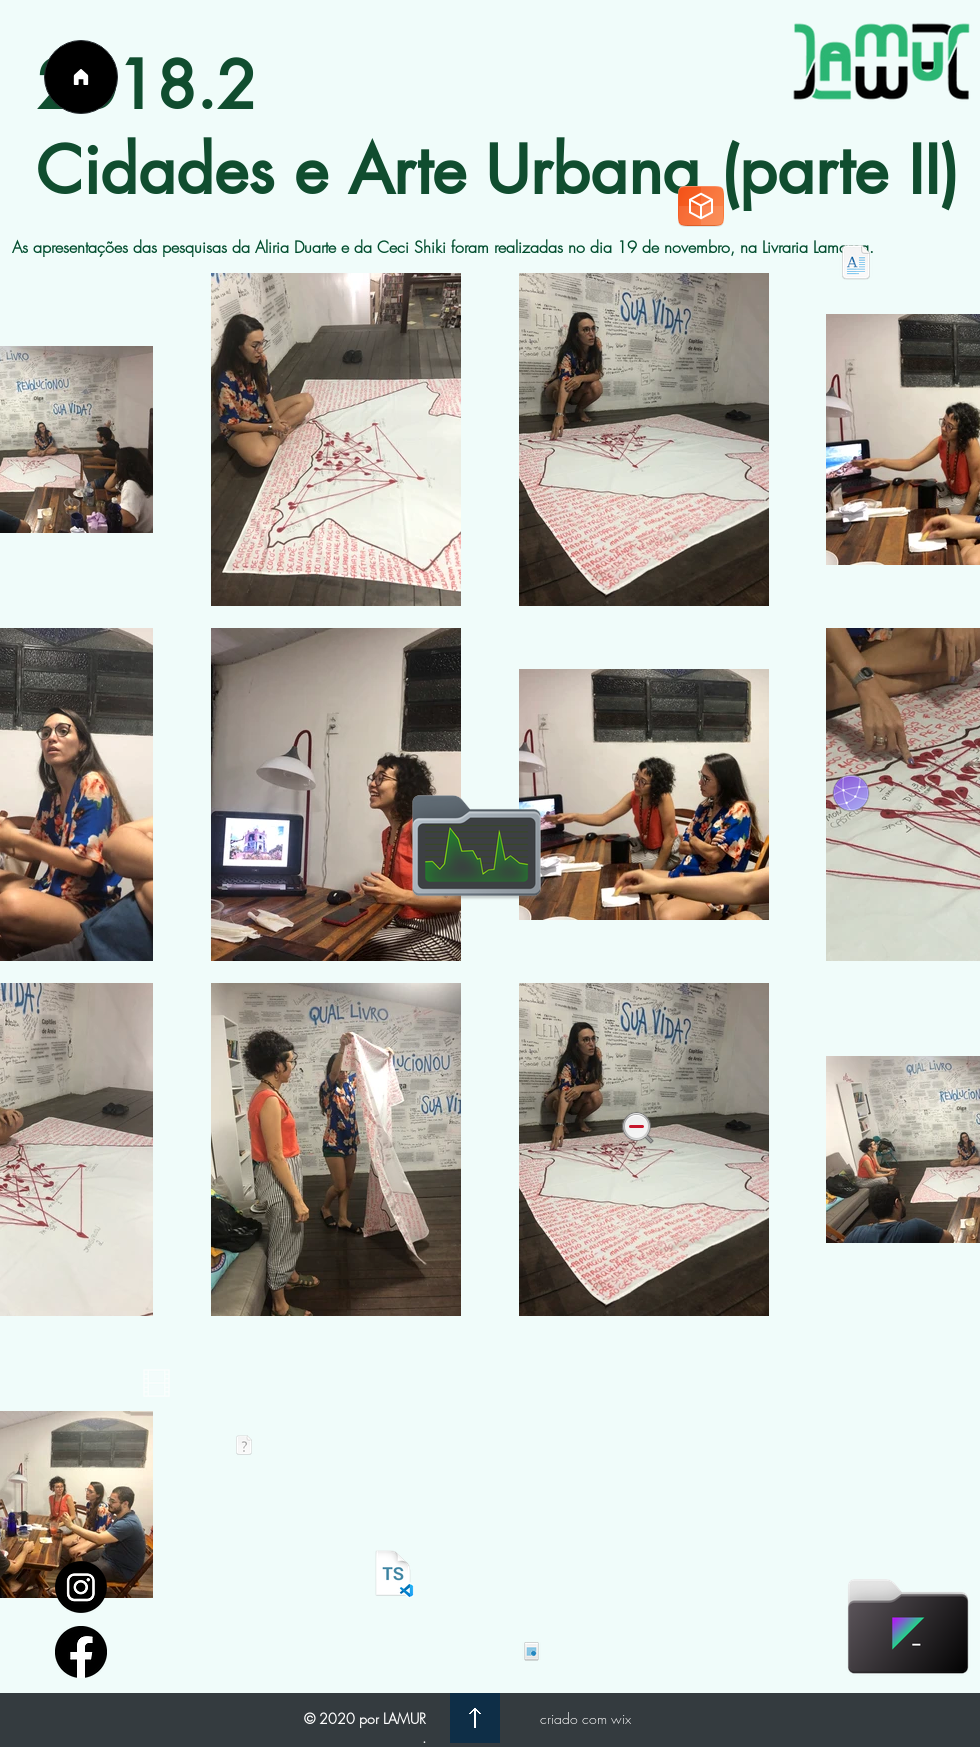 The height and width of the screenshot is (1747, 980). What do you see at coordinates (244, 1445) in the screenshot?
I see `unrecognized file type` at bounding box center [244, 1445].